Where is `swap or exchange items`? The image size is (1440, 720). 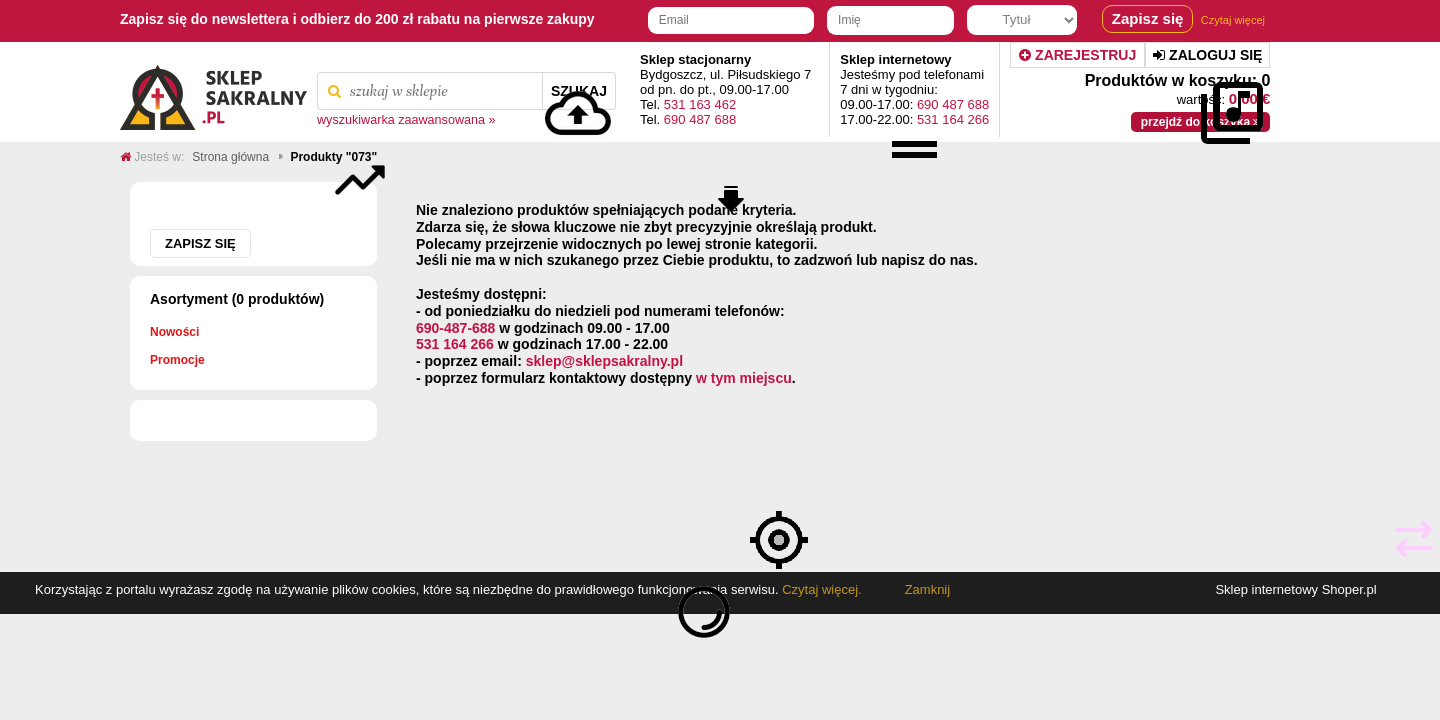
swap or exchange items is located at coordinates (1414, 539).